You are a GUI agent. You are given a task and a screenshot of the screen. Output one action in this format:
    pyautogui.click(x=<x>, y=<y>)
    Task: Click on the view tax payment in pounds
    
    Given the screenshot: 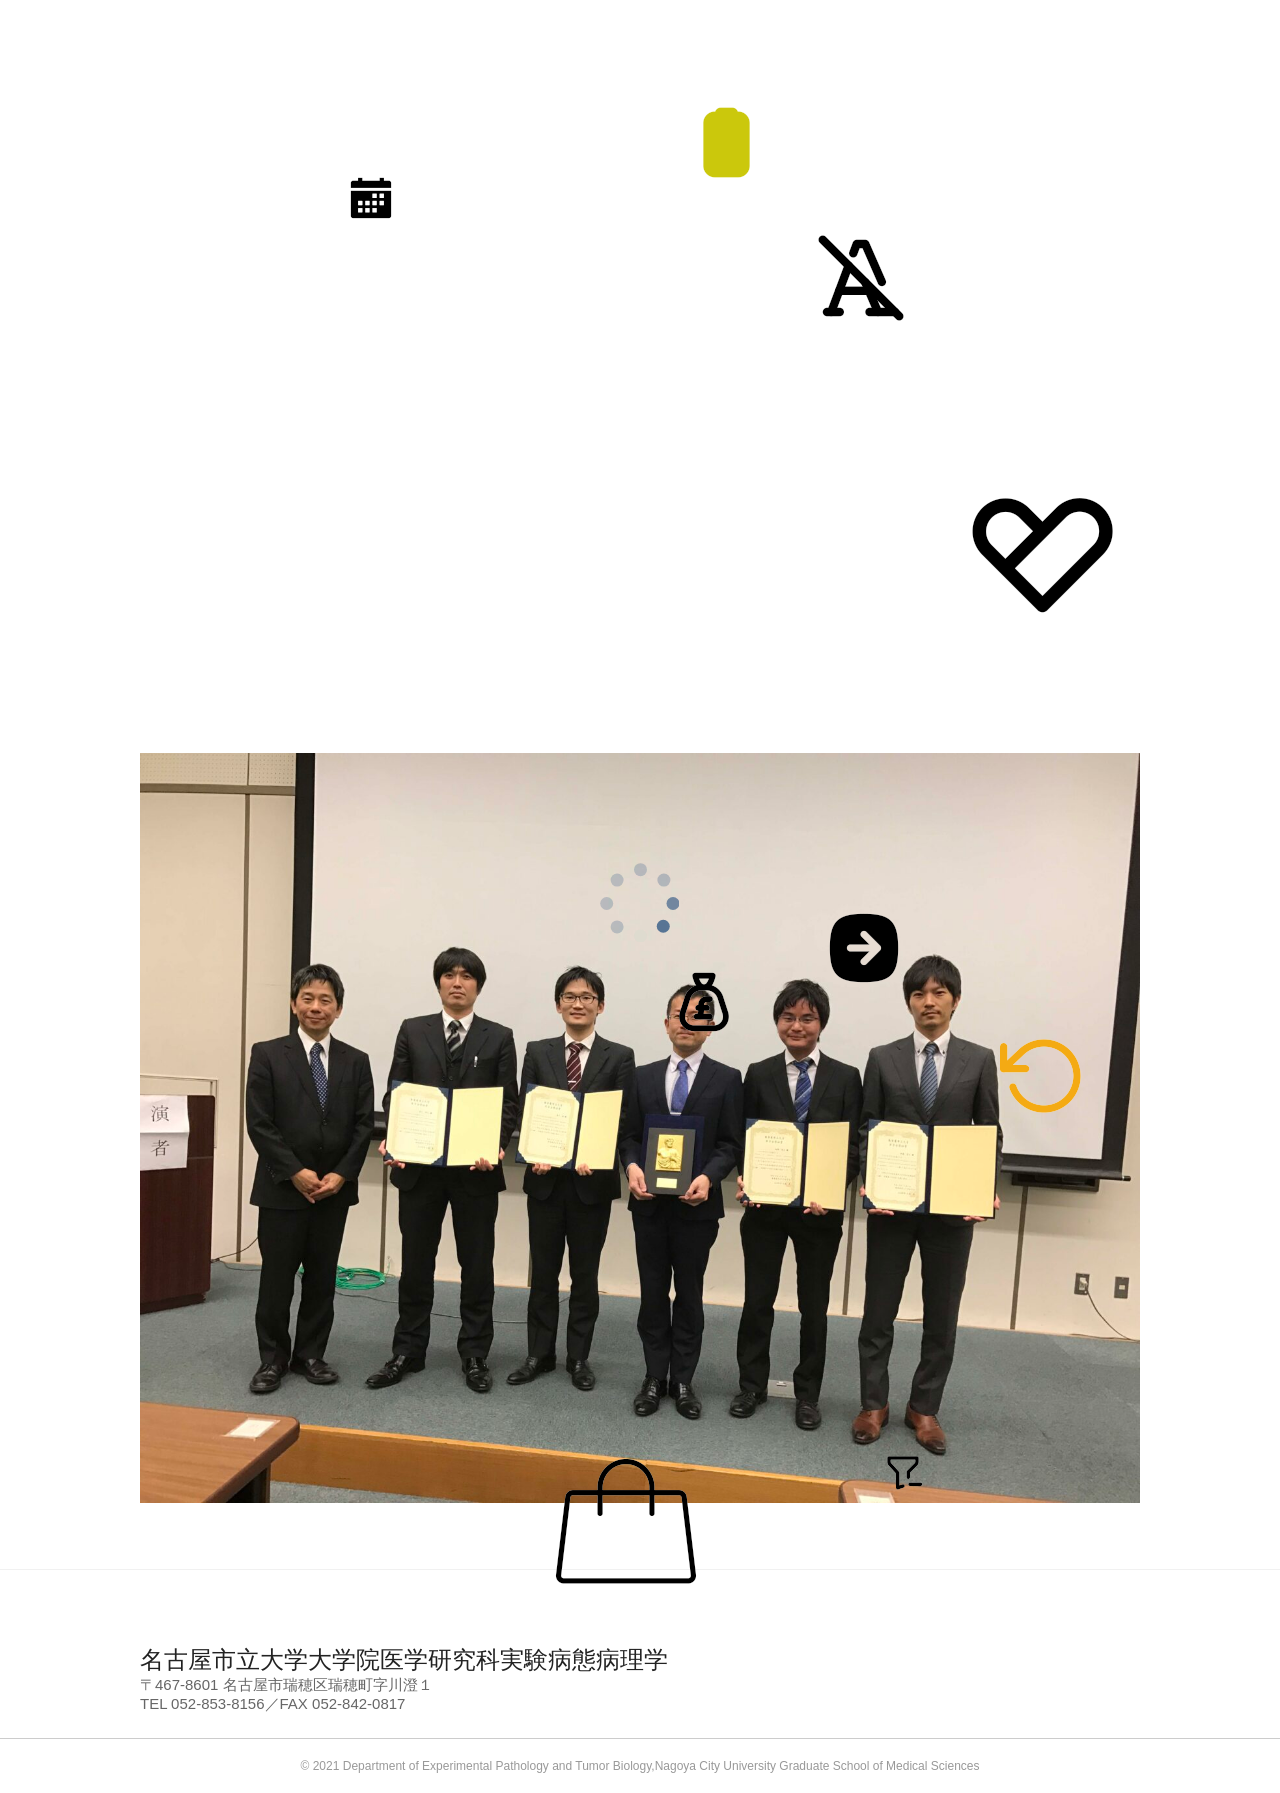 What is the action you would take?
    pyautogui.click(x=704, y=1002)
    